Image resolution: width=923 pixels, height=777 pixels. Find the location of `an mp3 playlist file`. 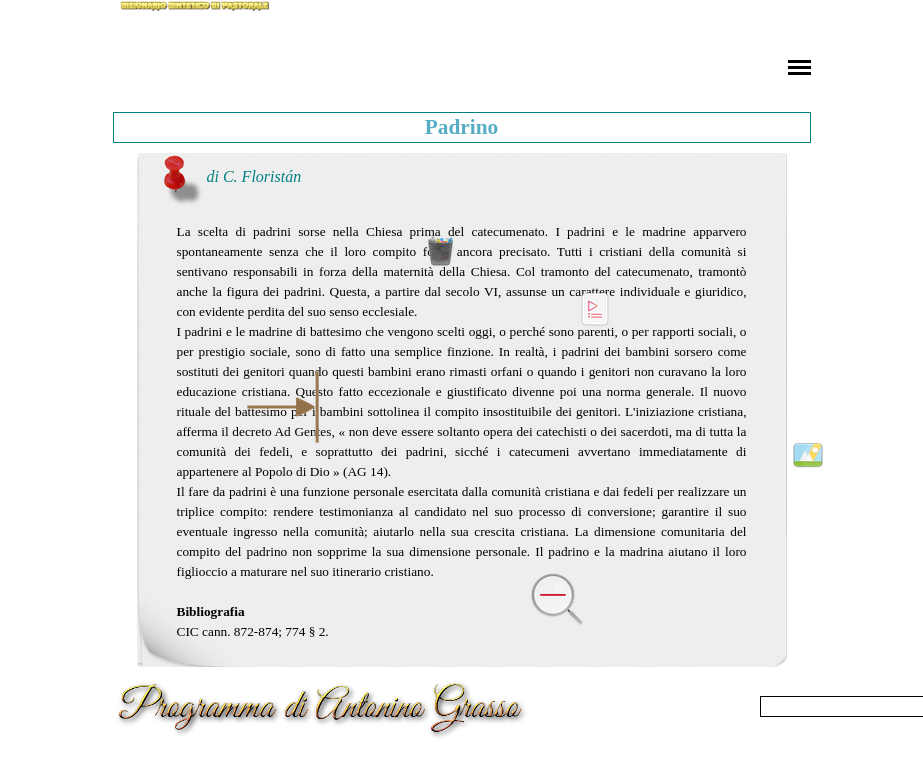

an mp3 playlist file is located at coordinates (595, 309).